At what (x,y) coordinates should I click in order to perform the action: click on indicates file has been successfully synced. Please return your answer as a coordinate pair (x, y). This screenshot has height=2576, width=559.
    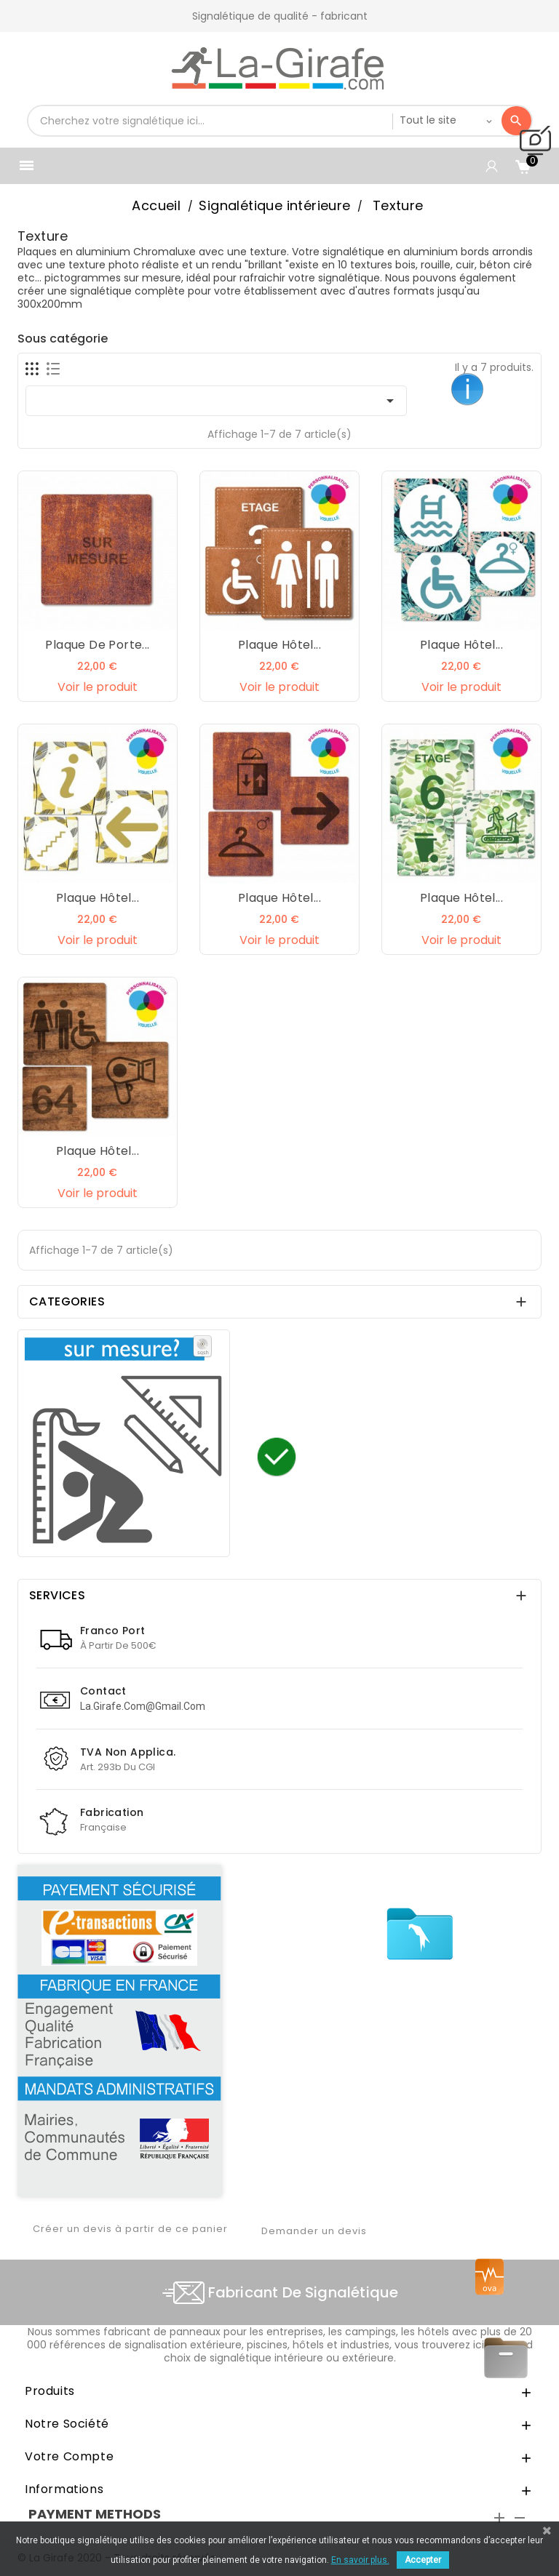
    Looking at the image, I should click on (277, 1457).